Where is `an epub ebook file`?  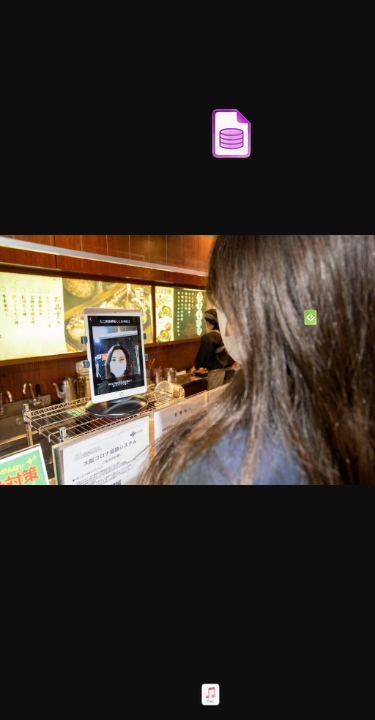 an epub ebook file is located at coordinates (310, 317).